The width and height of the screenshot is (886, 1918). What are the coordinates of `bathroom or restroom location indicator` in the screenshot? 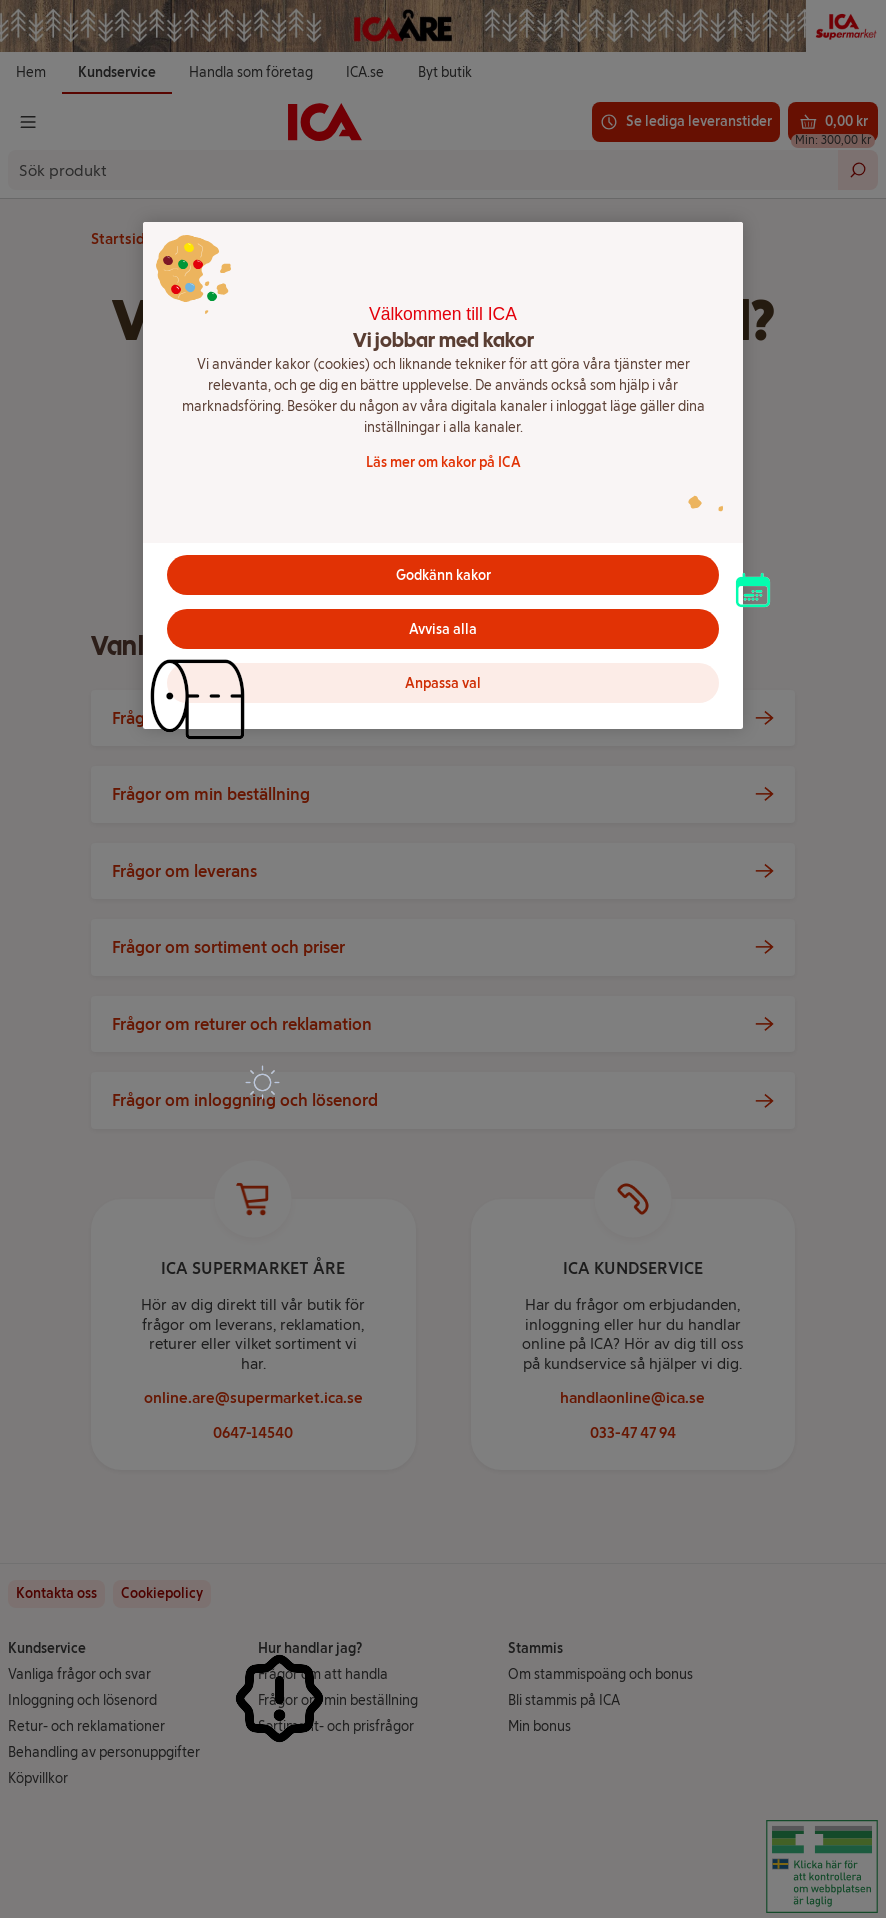 It's located at (197, 699).